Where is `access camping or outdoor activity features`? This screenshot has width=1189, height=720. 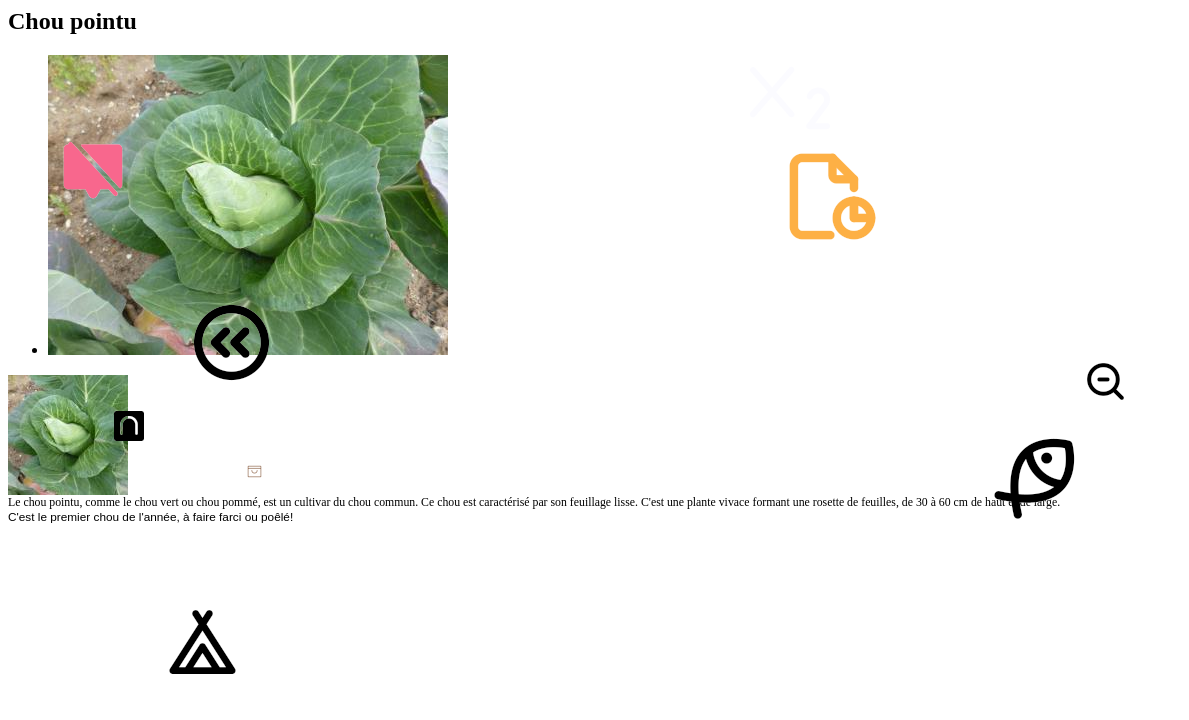 access camping or outdoor activity features is located at coordinates (202, 645).